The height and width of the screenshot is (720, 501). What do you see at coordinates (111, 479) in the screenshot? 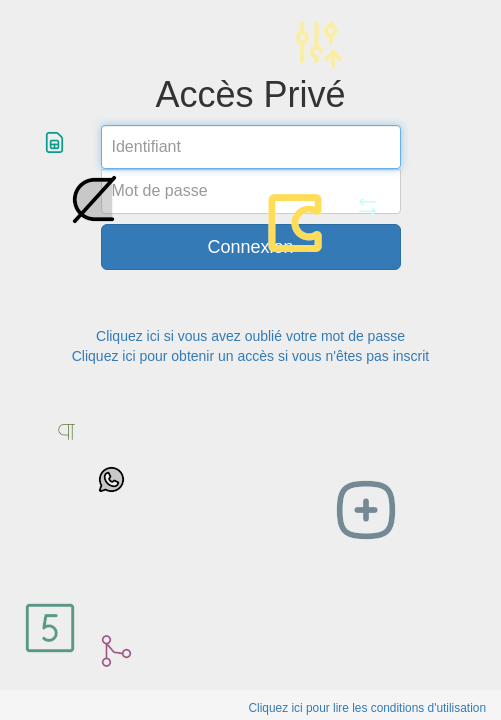
I see `open WhatsApp messaging app` at bounding box center [111, 479].